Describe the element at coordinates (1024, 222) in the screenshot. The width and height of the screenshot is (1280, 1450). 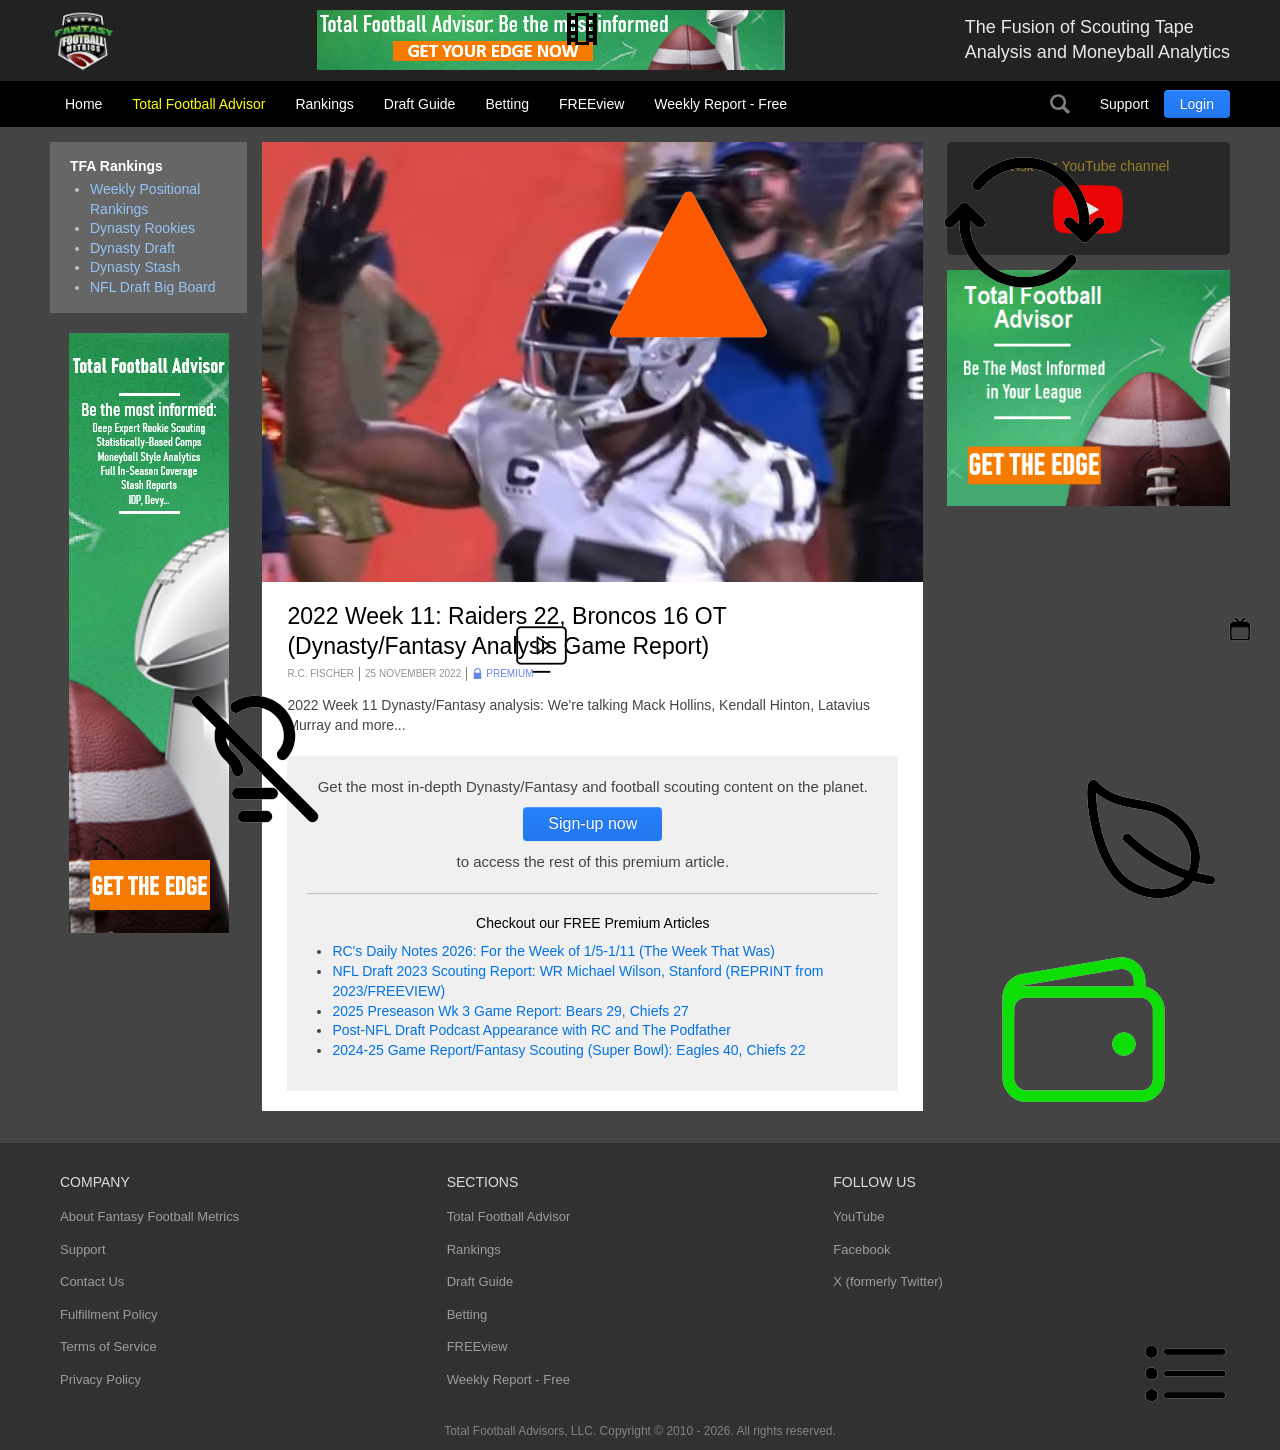
I see `sync data across devices` at that location.